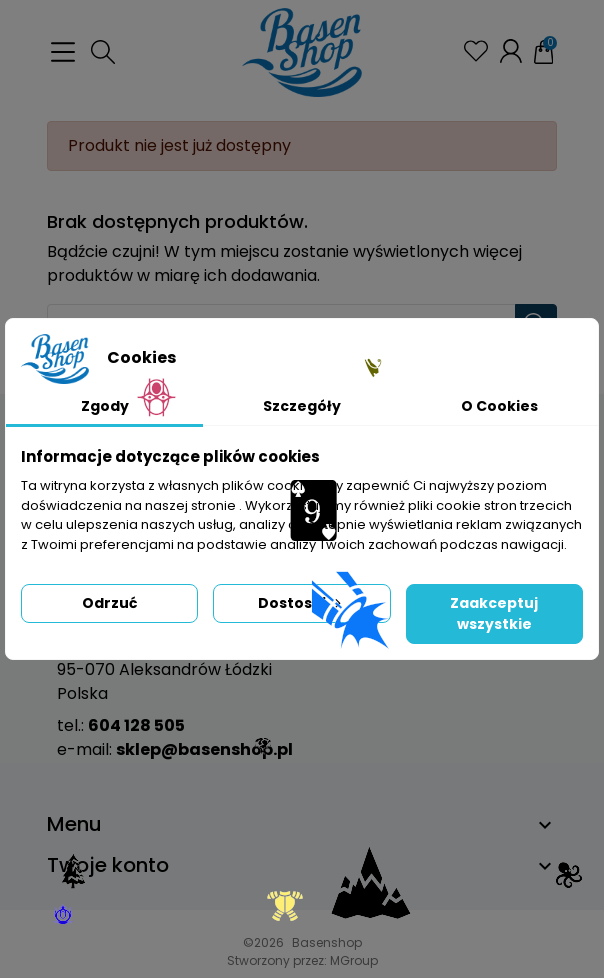 The width and height of the screenshot is (604, 978). I want to click on indicates a forest or nature area on a map, so click(74, 871).